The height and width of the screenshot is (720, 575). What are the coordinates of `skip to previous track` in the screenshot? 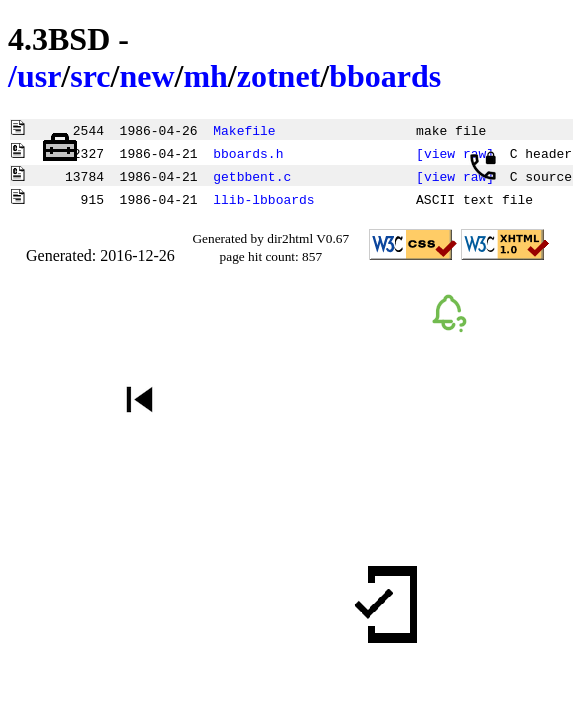 It's located at (139, 399).